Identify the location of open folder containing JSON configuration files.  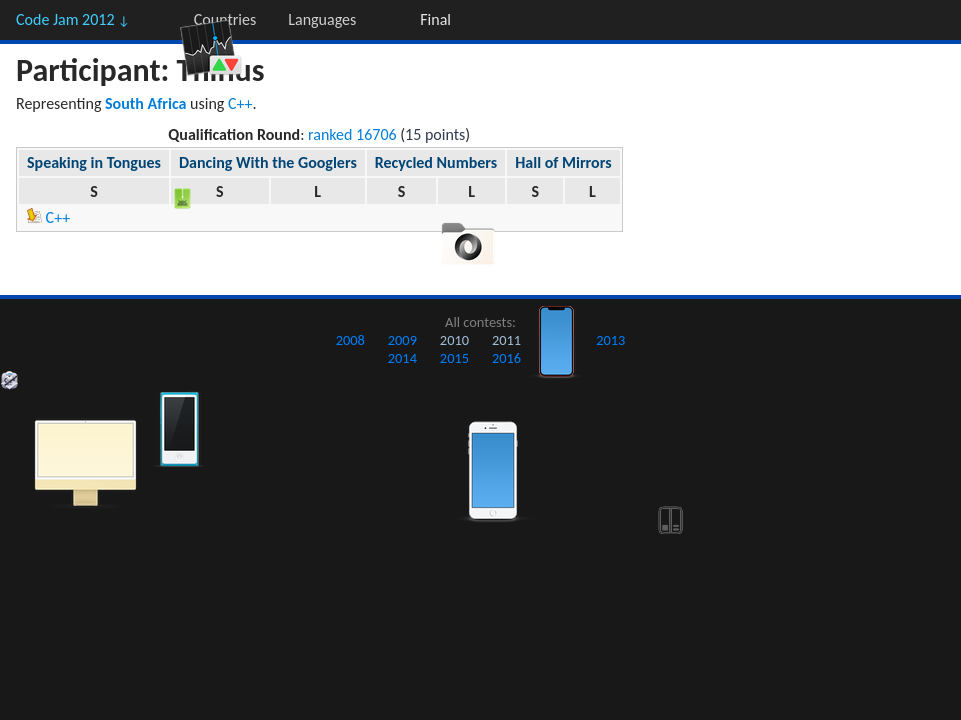
(468, 245).